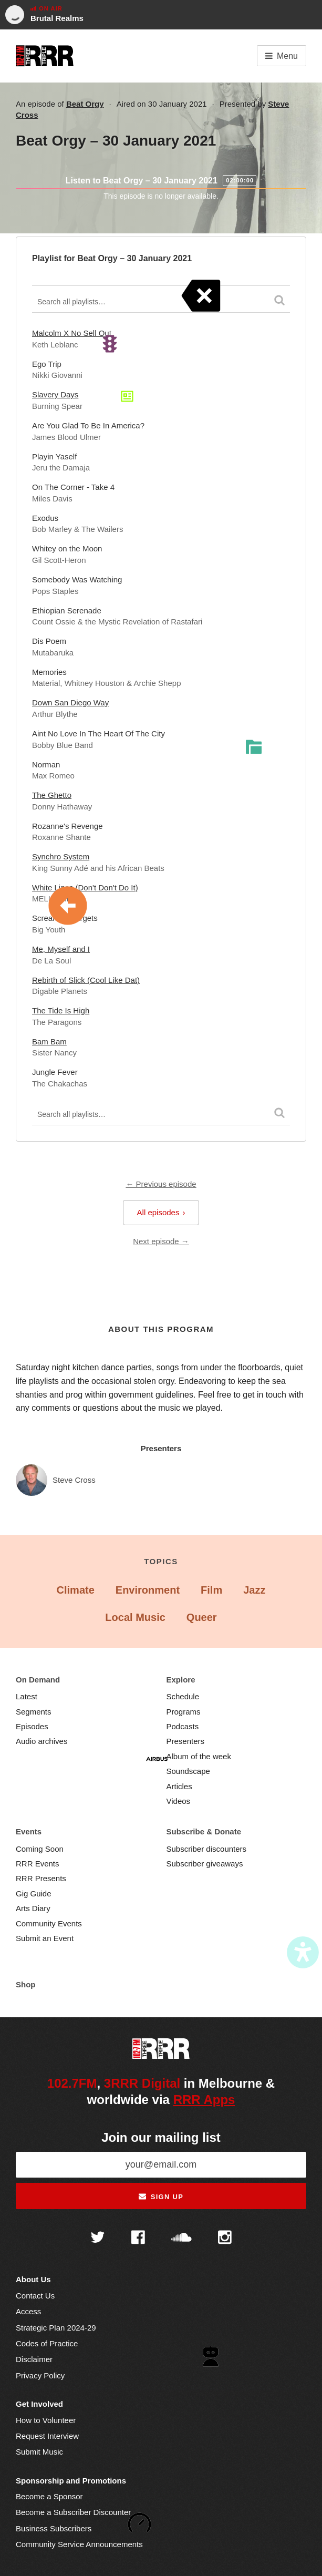  What do you see at coordinates (110, 344) in the screenshot?
I see `view traffic conditions` at bounding box center [110, 344].